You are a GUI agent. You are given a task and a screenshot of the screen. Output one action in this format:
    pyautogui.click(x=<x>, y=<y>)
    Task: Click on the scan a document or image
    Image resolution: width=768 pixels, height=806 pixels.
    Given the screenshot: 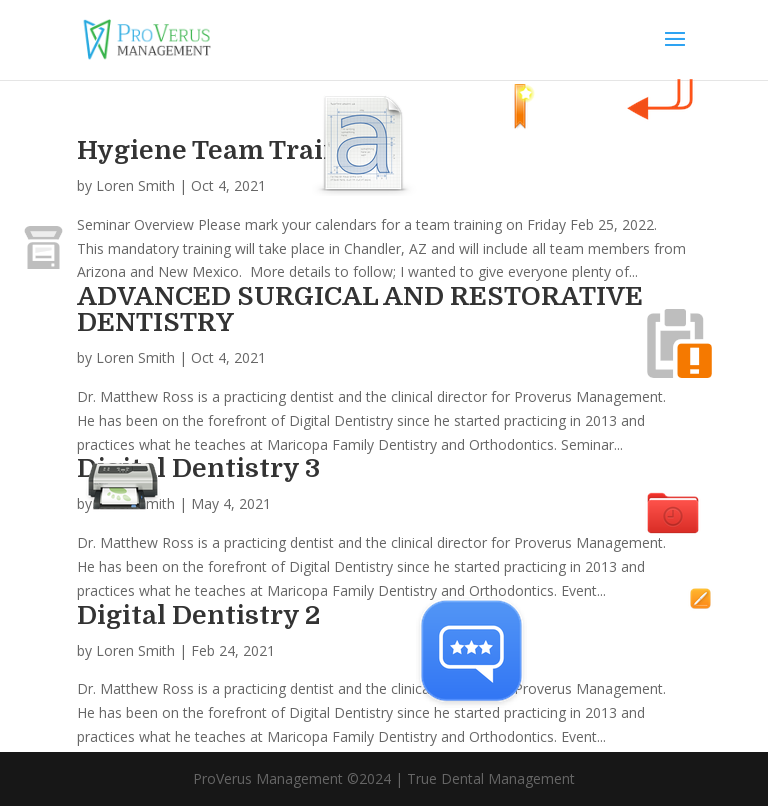 What is the action you would take?
    pyautogui.click(x=43, y=247)
    